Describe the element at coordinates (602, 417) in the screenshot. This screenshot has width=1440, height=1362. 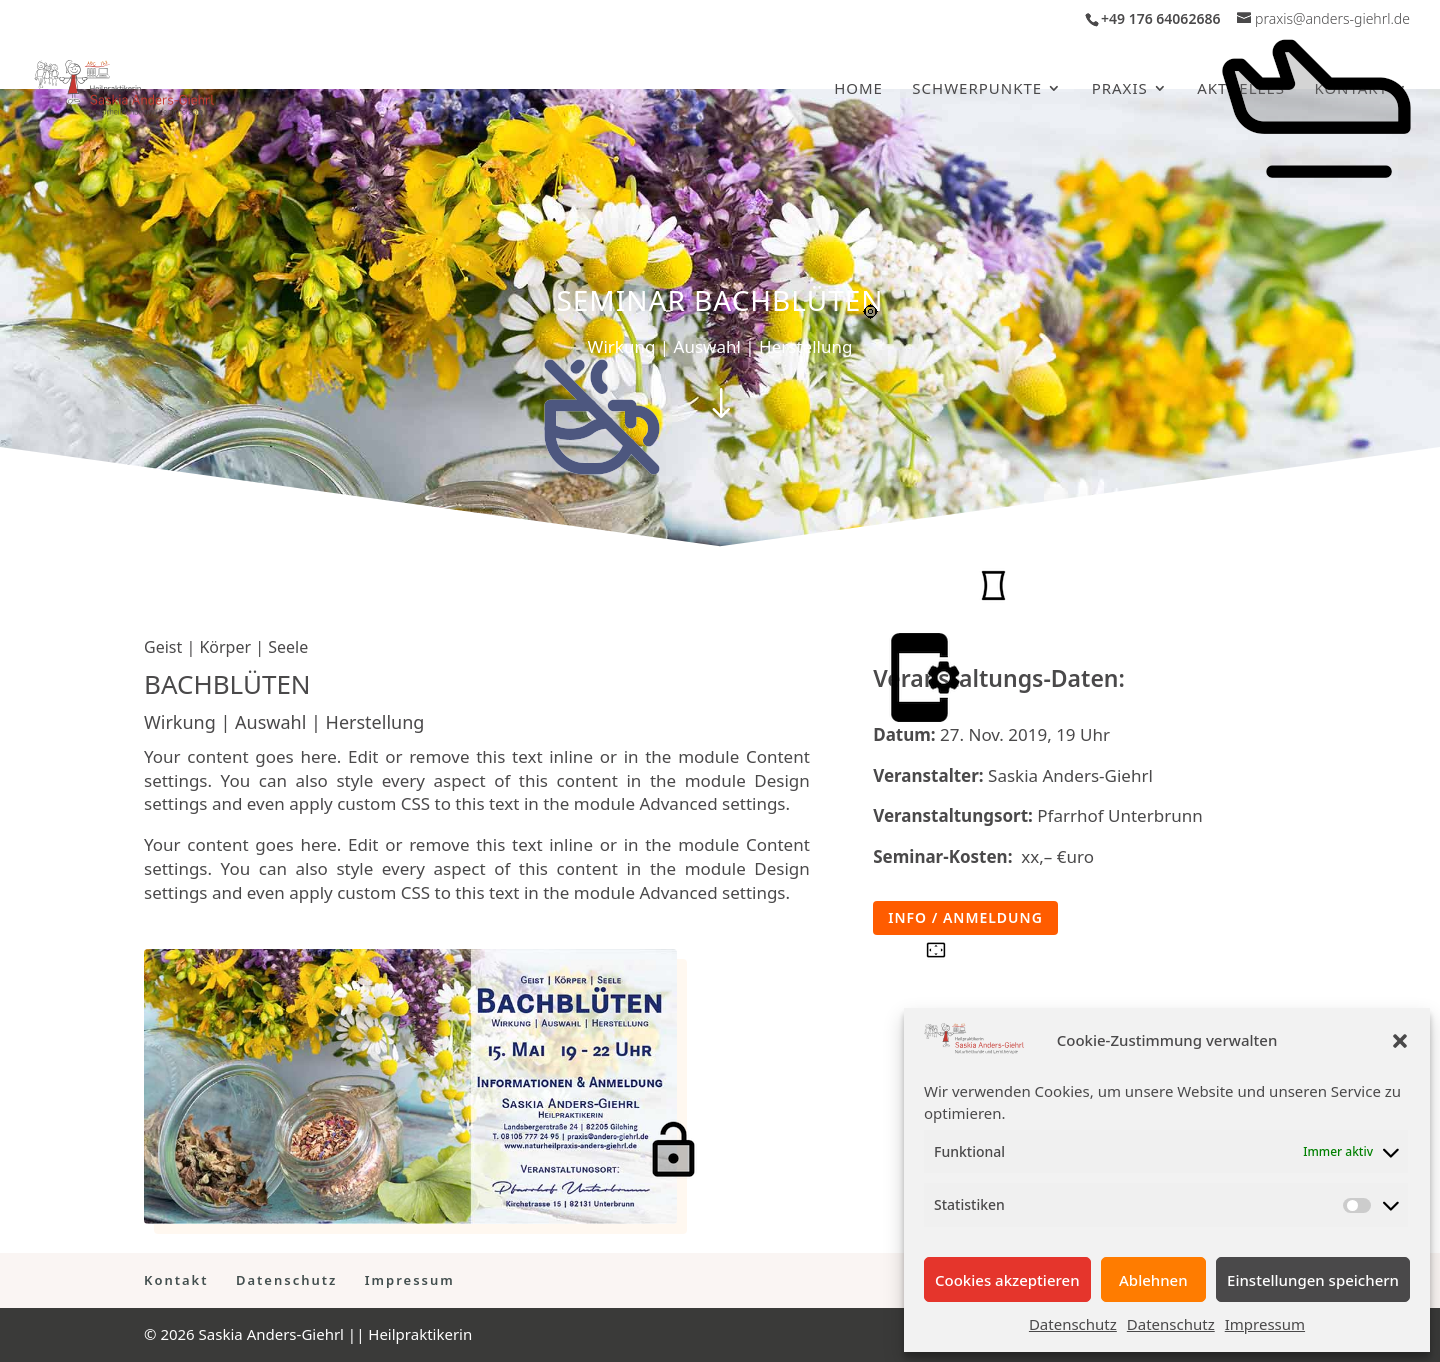
I see `disable coffee break reminder` at that location.